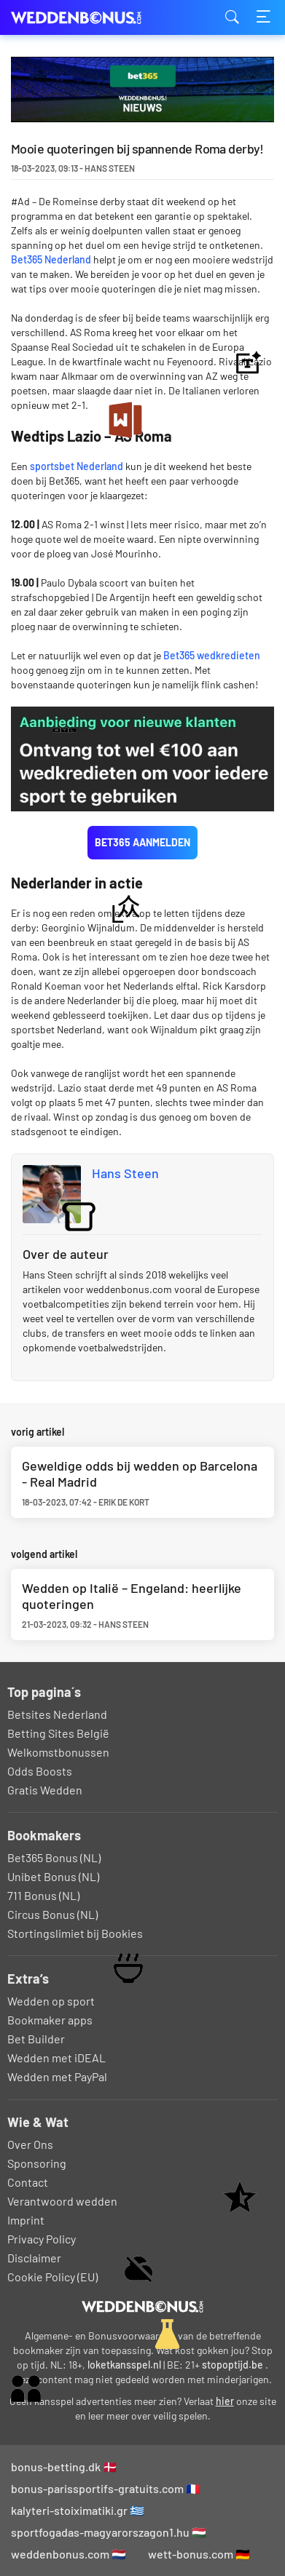 The height and width of the screenshot is (2576, 285). Describe the element at coordinates (64, 730) in the screenshot. I see `RTL media company logo` at that location.